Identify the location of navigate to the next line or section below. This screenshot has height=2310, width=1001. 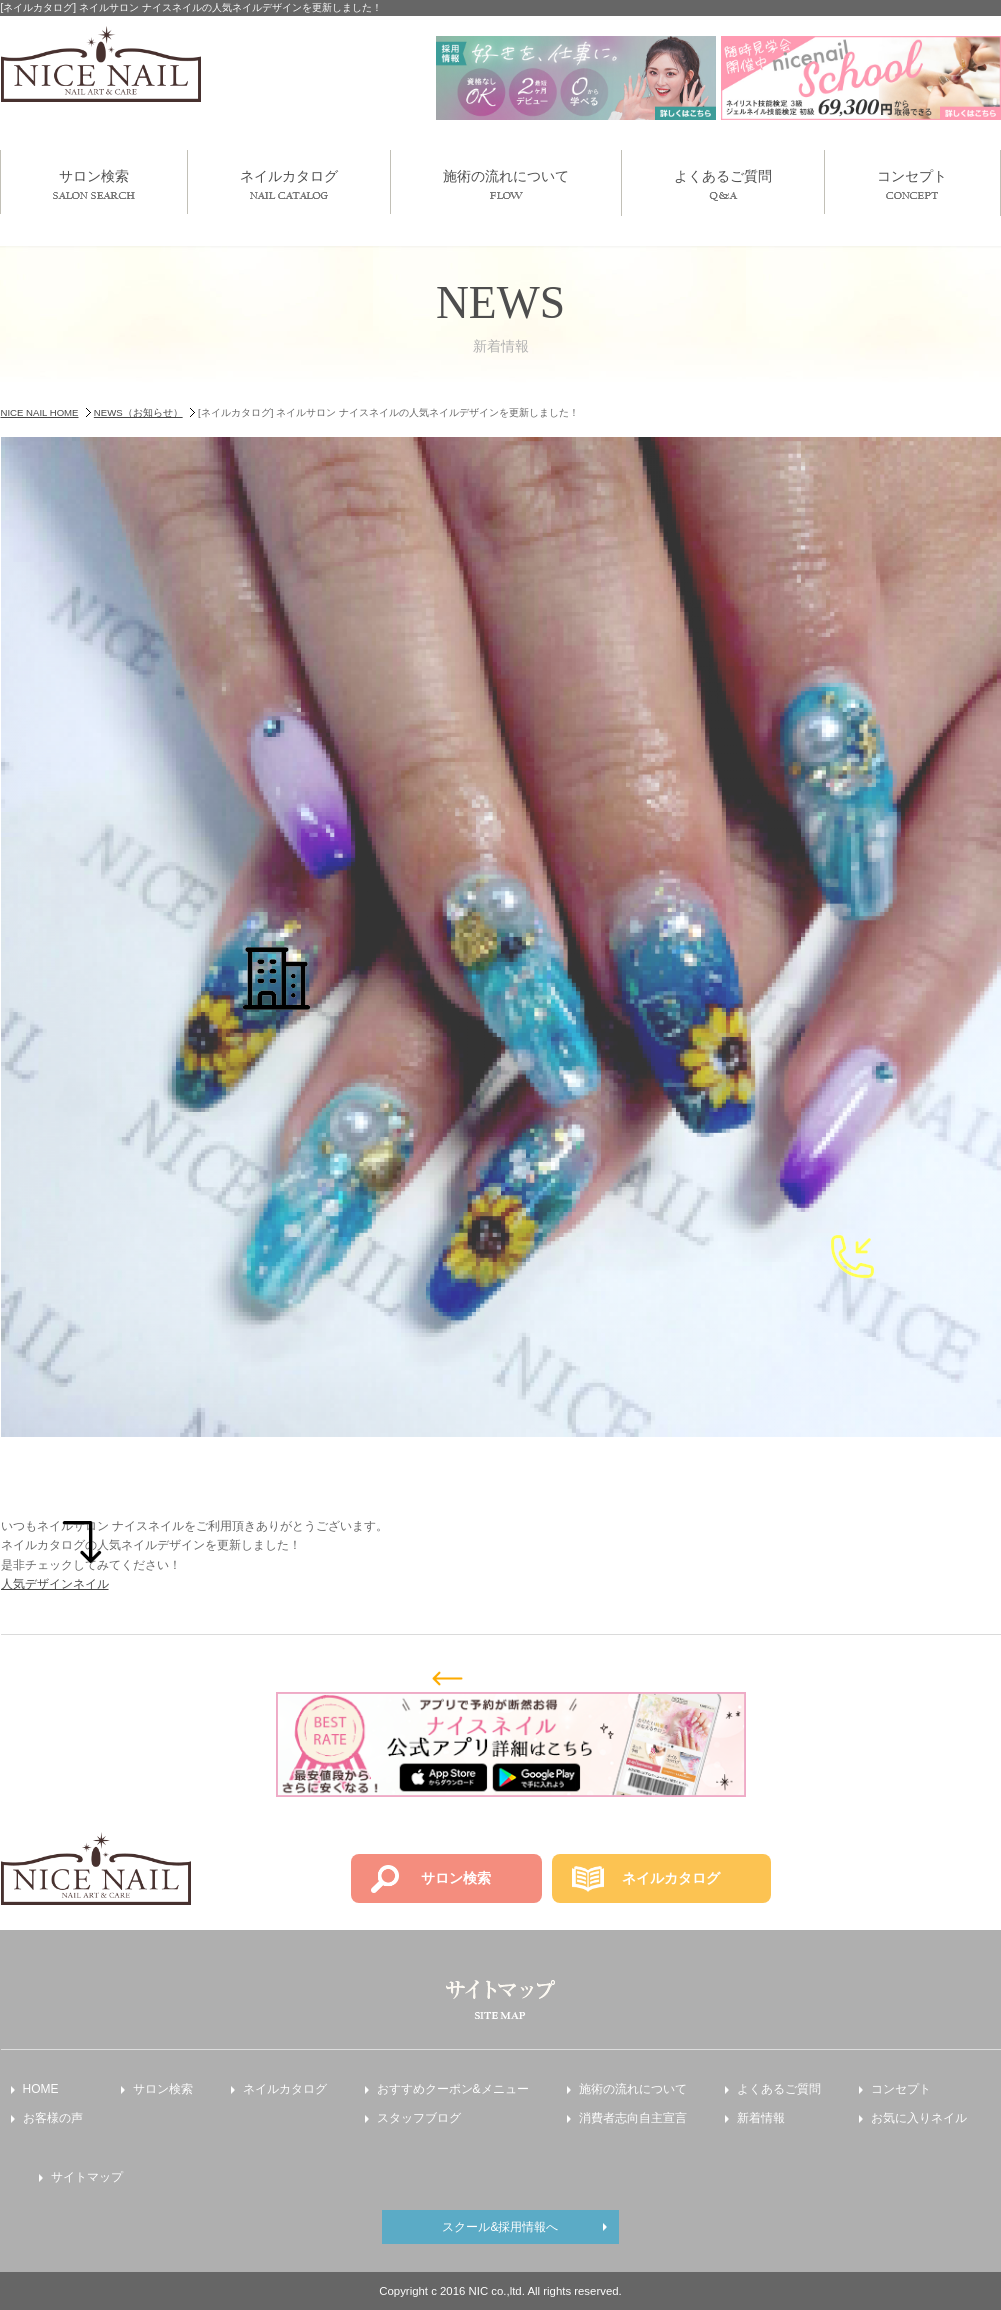
(82, 1542).